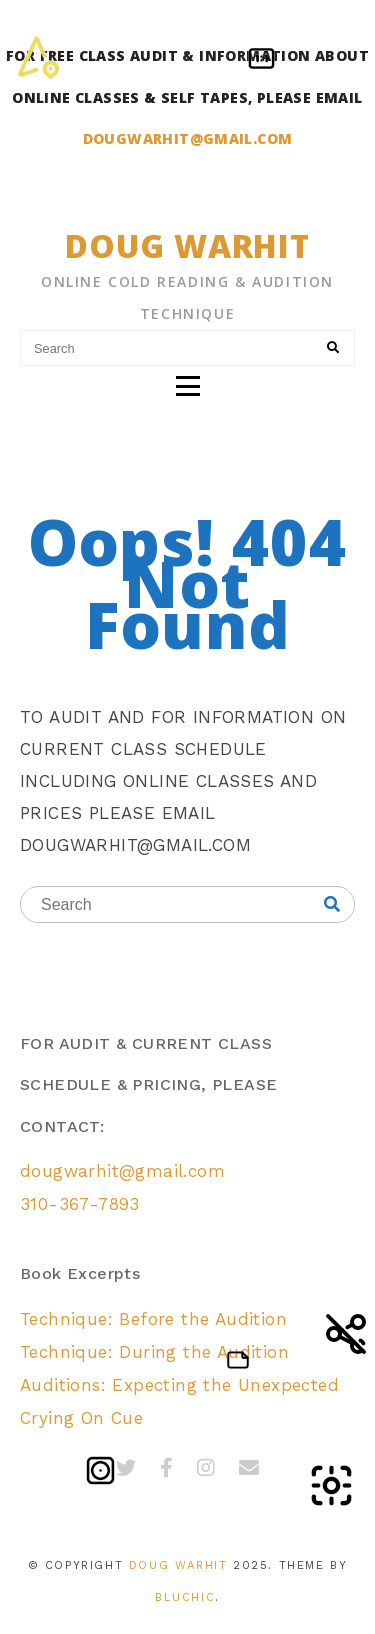 The height and width of the screenshot is (1634, 375). Describe the element at coordinates (238, 1360) in the screenshot. I see `view document in landscape orientation` at that location.